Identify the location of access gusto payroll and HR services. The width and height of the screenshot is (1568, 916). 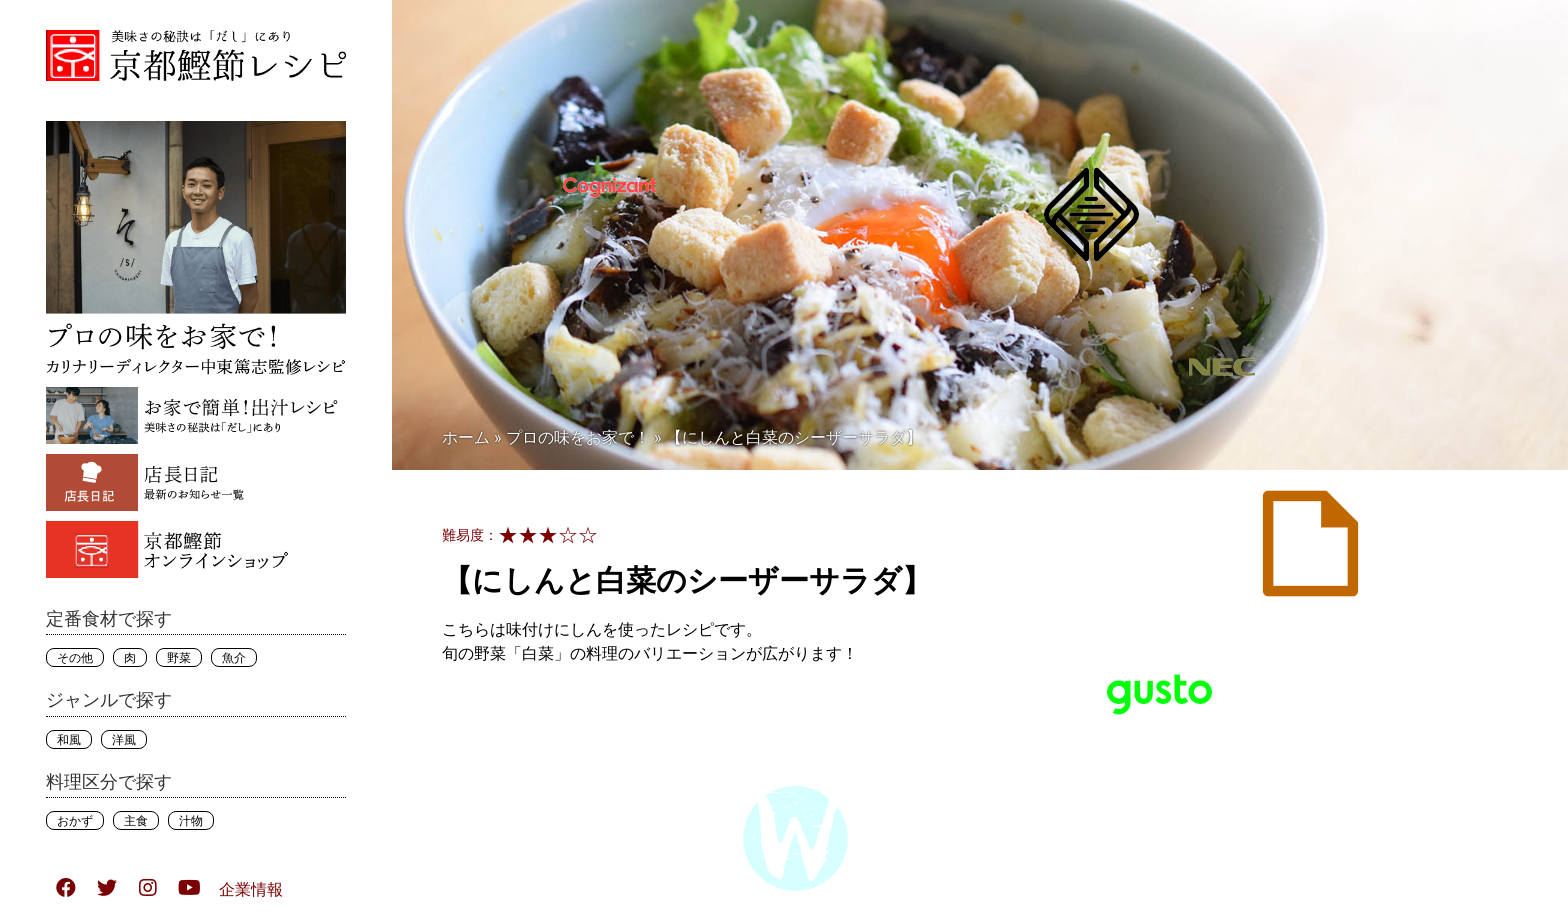
(1159, 694).